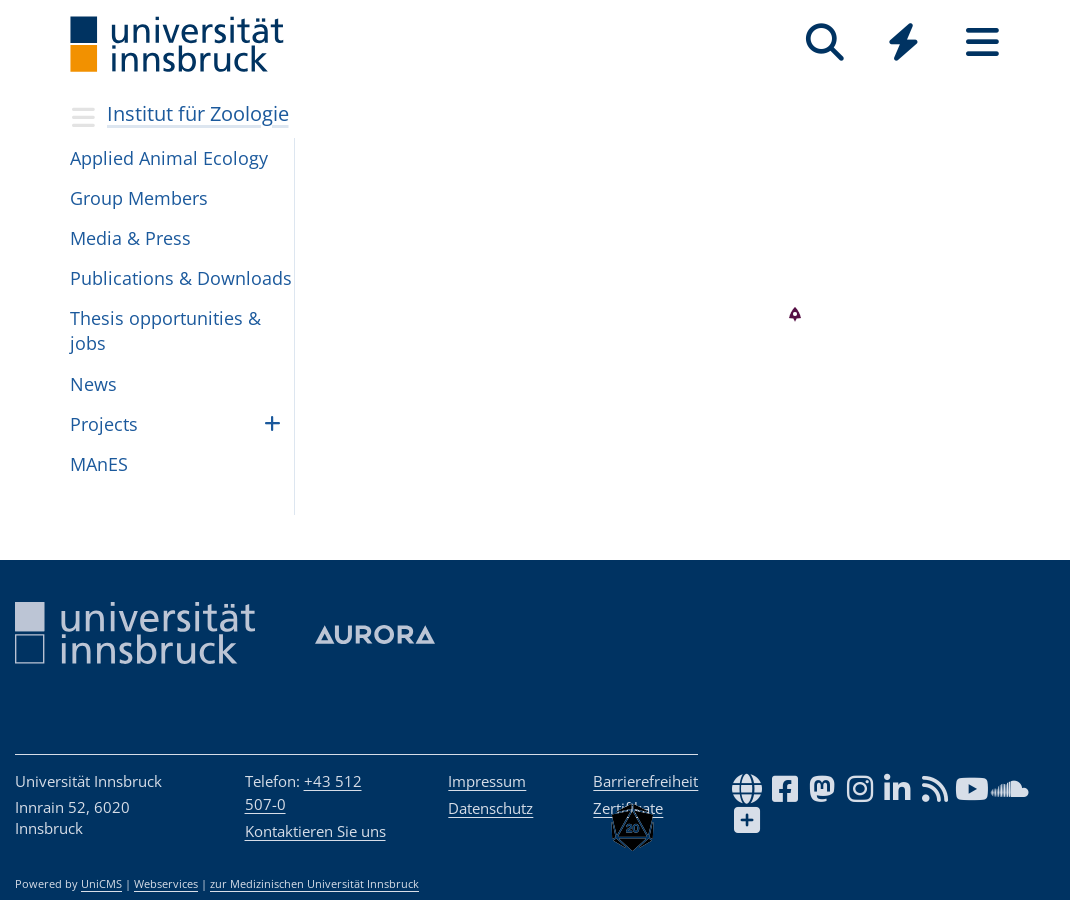 This screenshot has width=1070, height=900. Describe the element at coordinates (795, 314) in the screenshot. I see `launch or start an application` at that location.